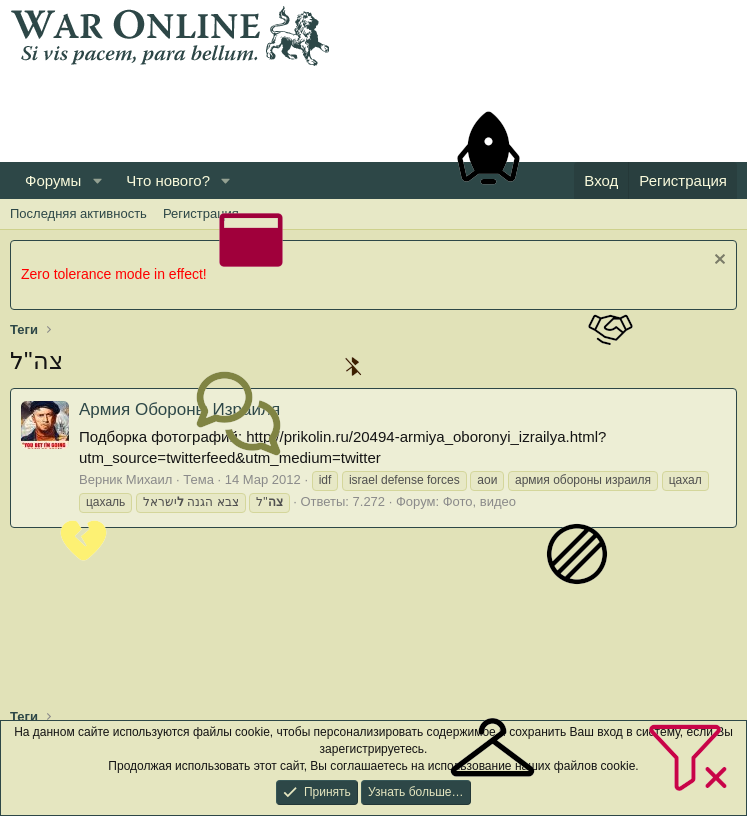 This screenshot has height=816, width=747. What do you see at coordinates (492, 751) in the screenshot?
I see `access wardrobe or clothing options` at bounding box center [492, 751].